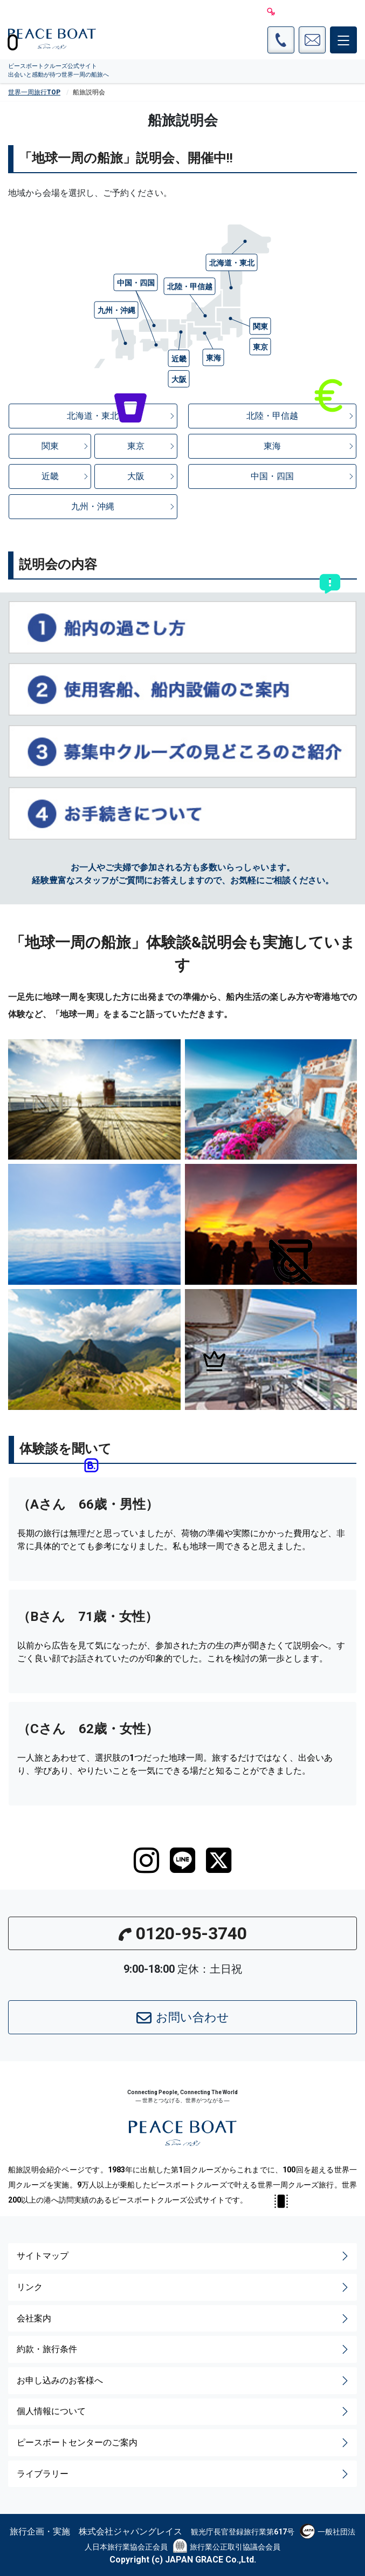 This screenshot has height=2576, width=365. I want to click on view container or package contents, so click(281, 2201).